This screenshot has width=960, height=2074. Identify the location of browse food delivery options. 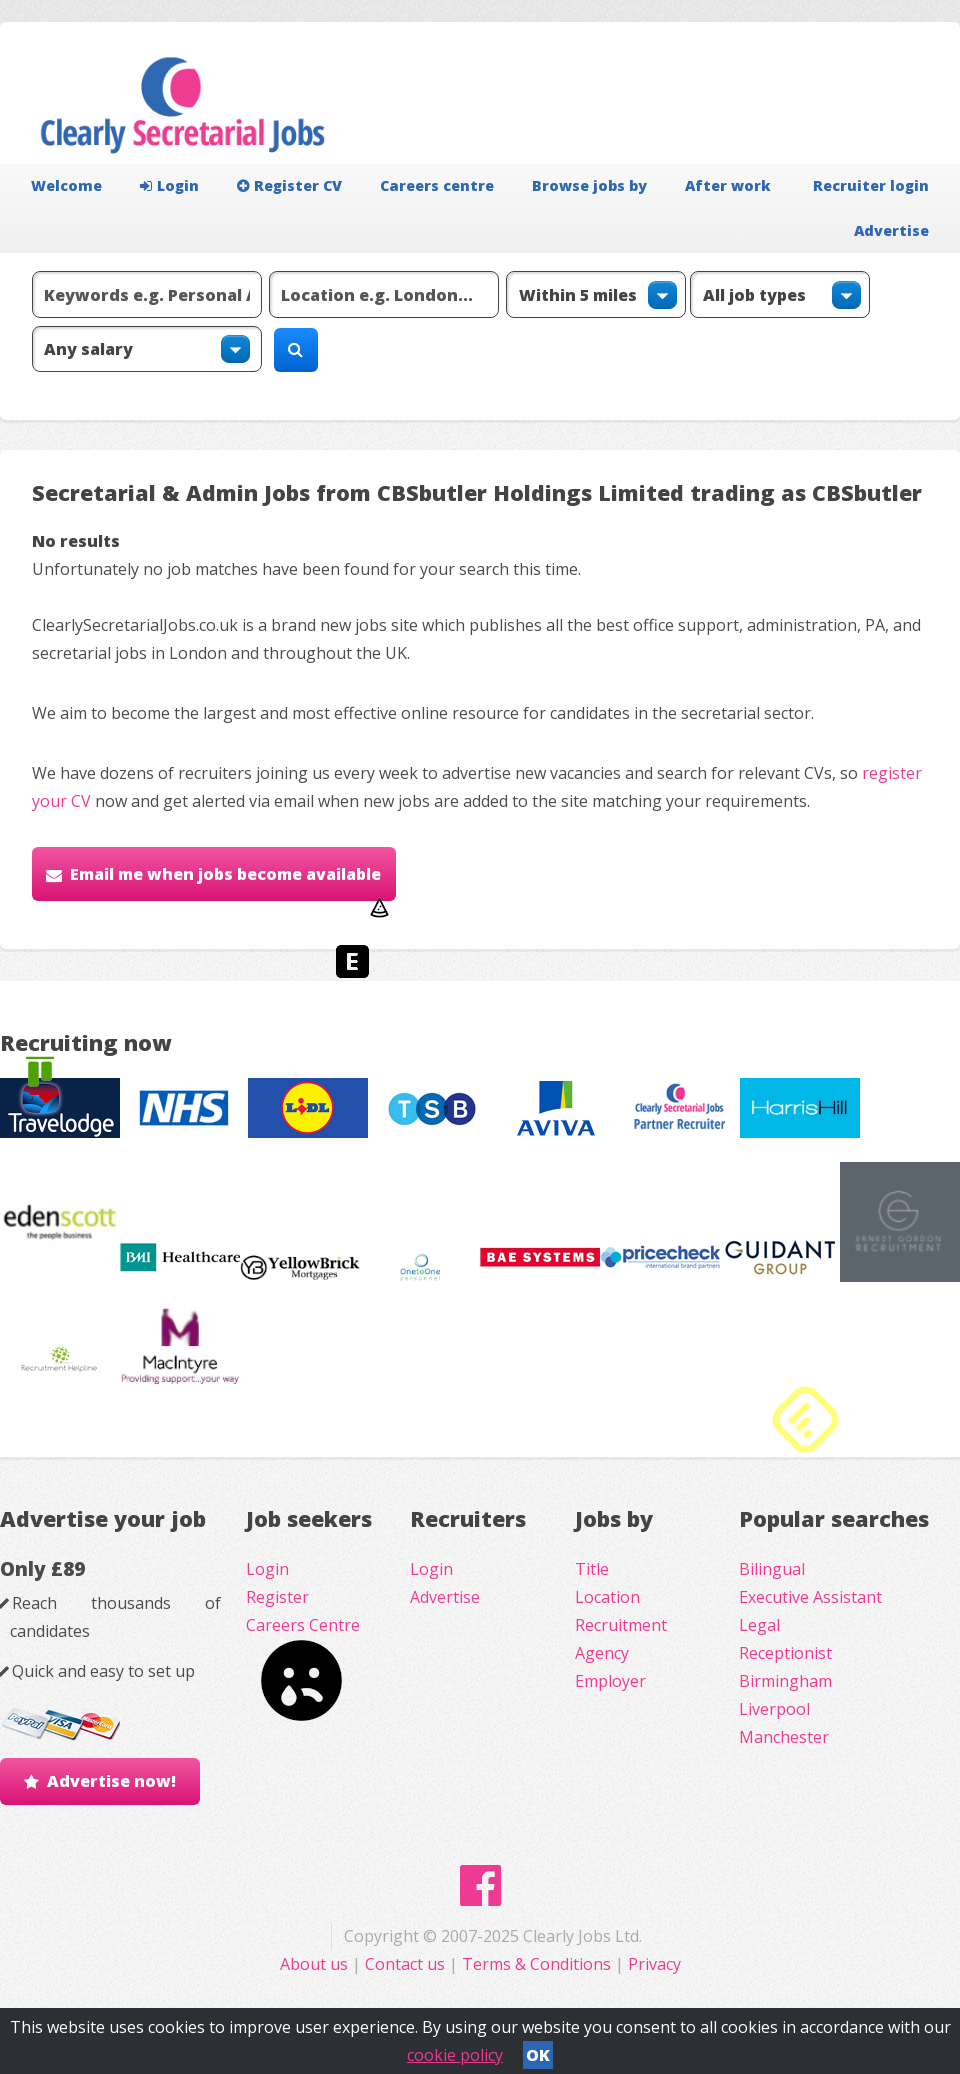
(379, 907).